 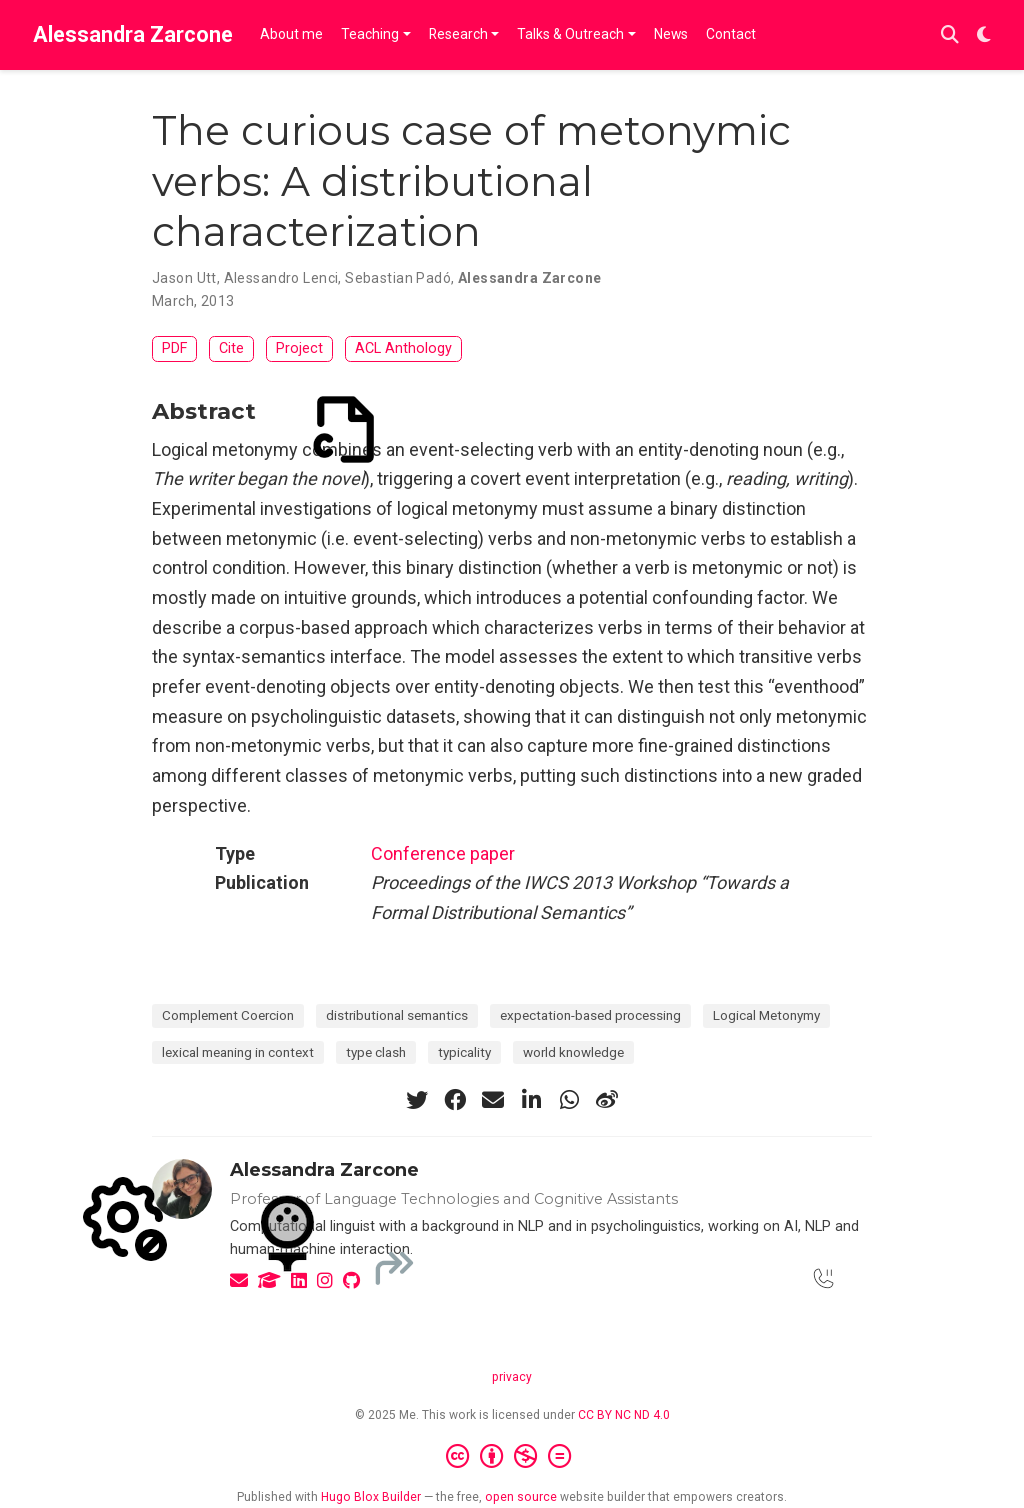 I want to click on cancel or abort settings changes, so click(x=123, y=1217).